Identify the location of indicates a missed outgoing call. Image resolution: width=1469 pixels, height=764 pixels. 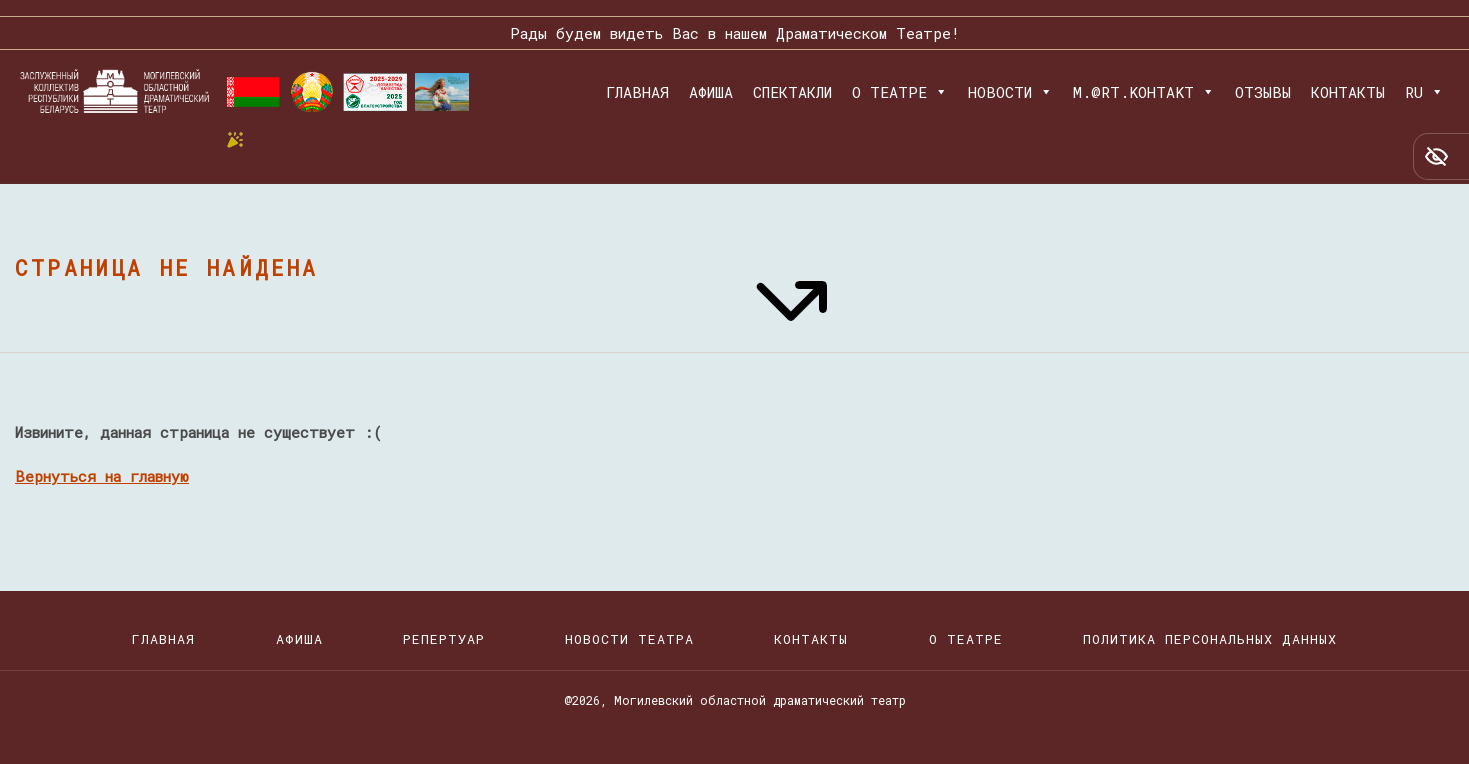
(791, 301).